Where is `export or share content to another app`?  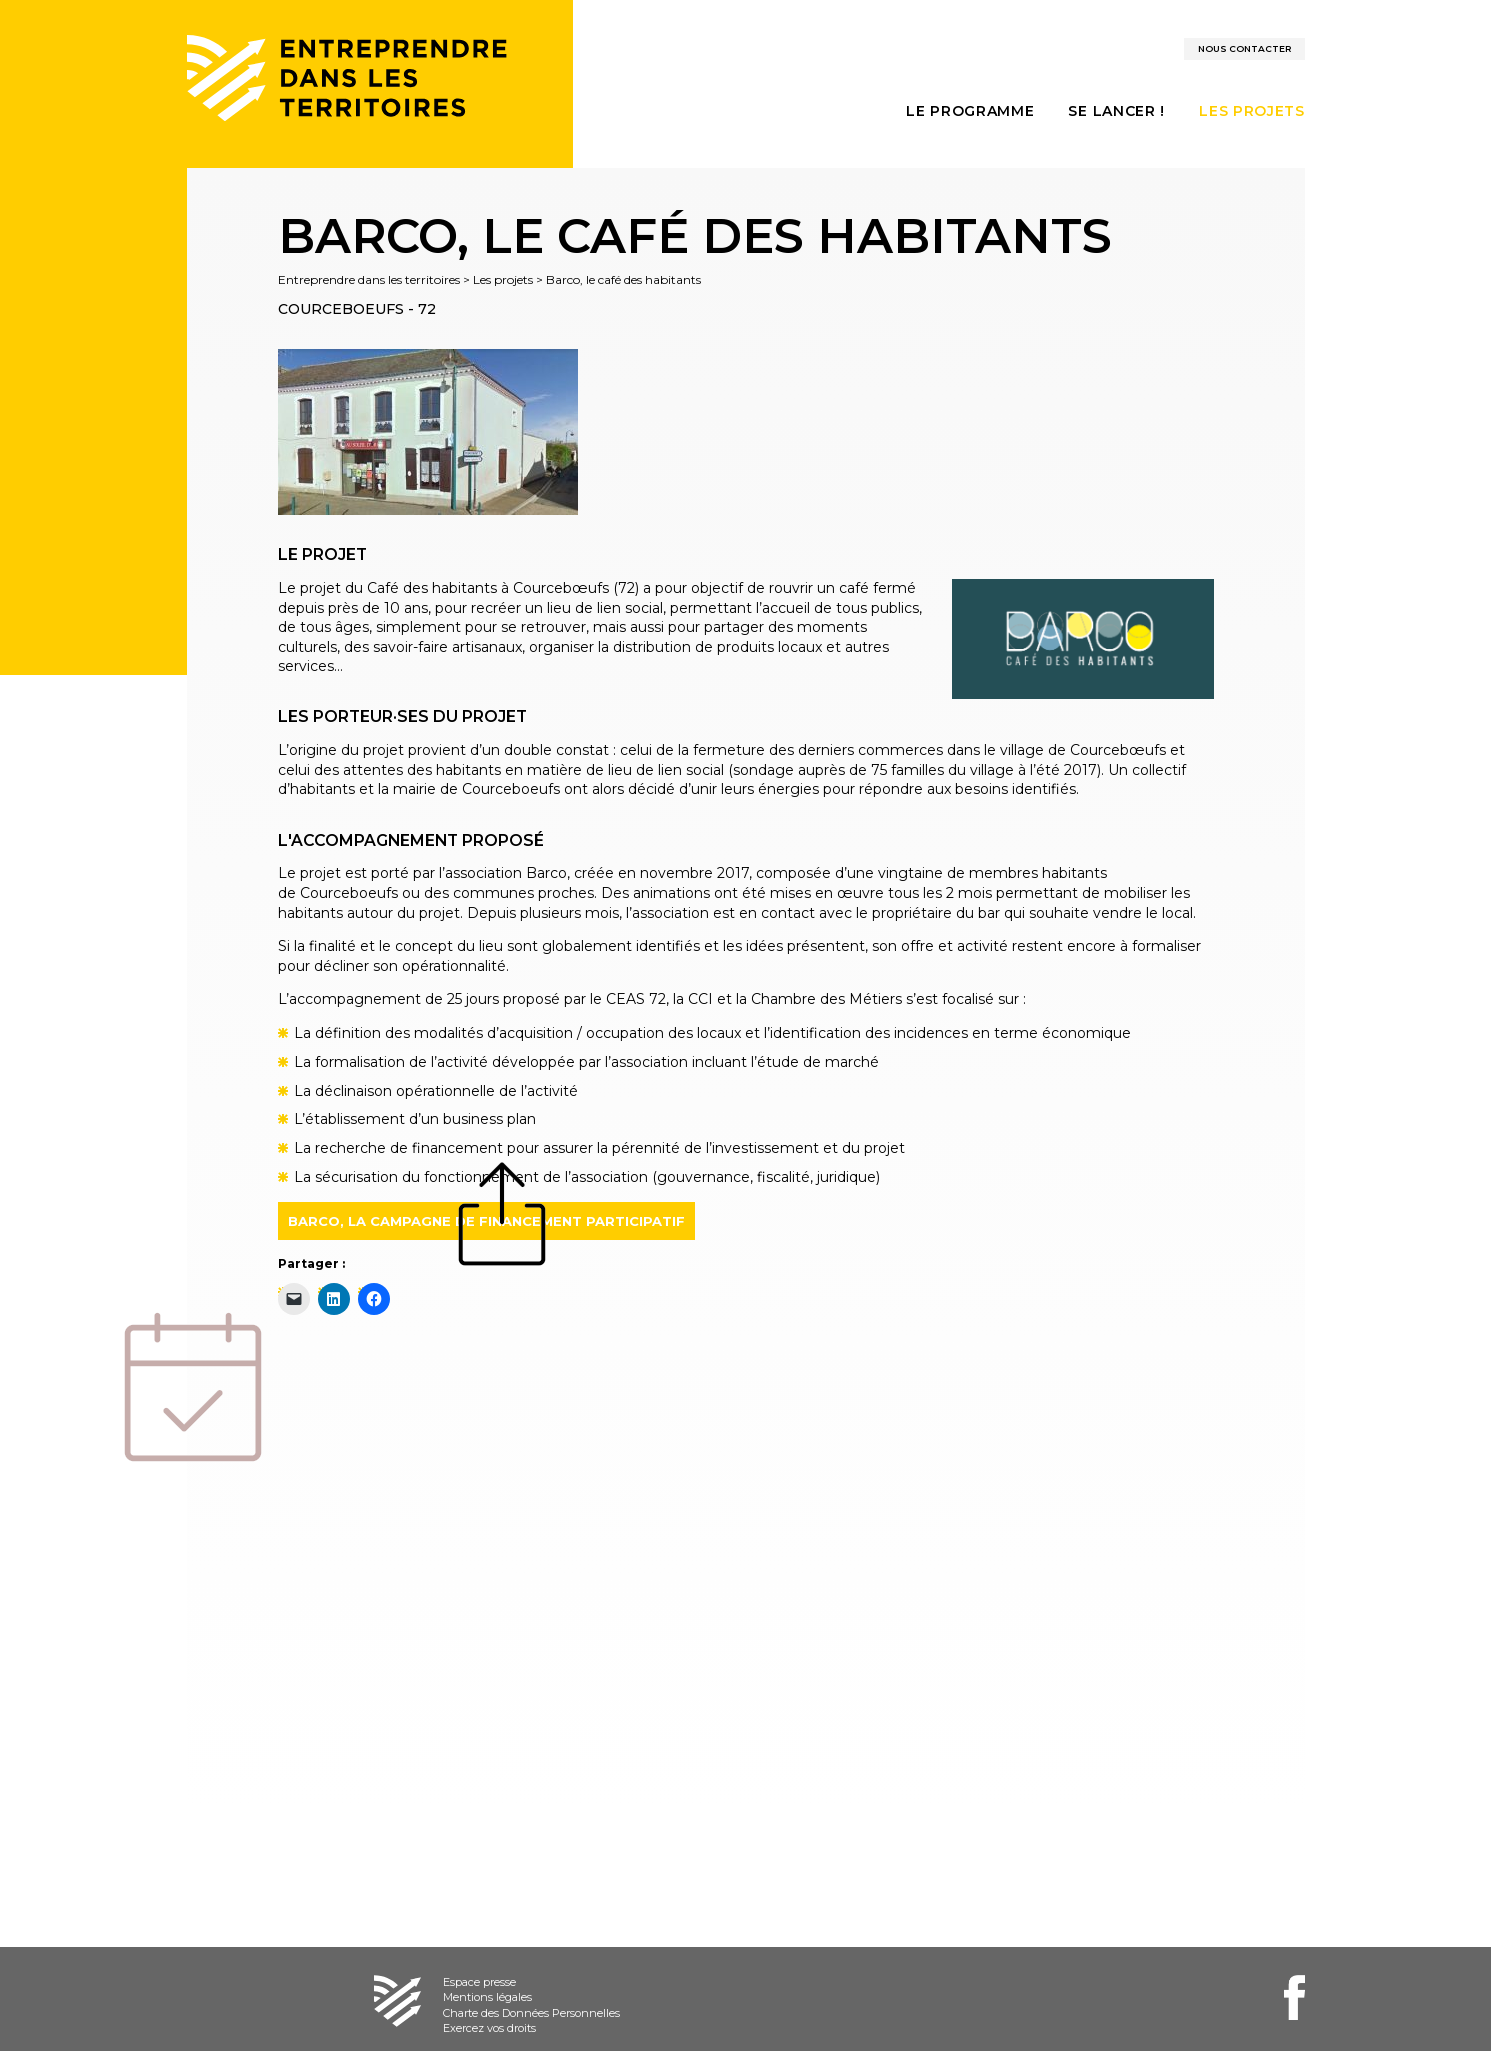
export or share content to another app is located at coordinates (502, 1218).